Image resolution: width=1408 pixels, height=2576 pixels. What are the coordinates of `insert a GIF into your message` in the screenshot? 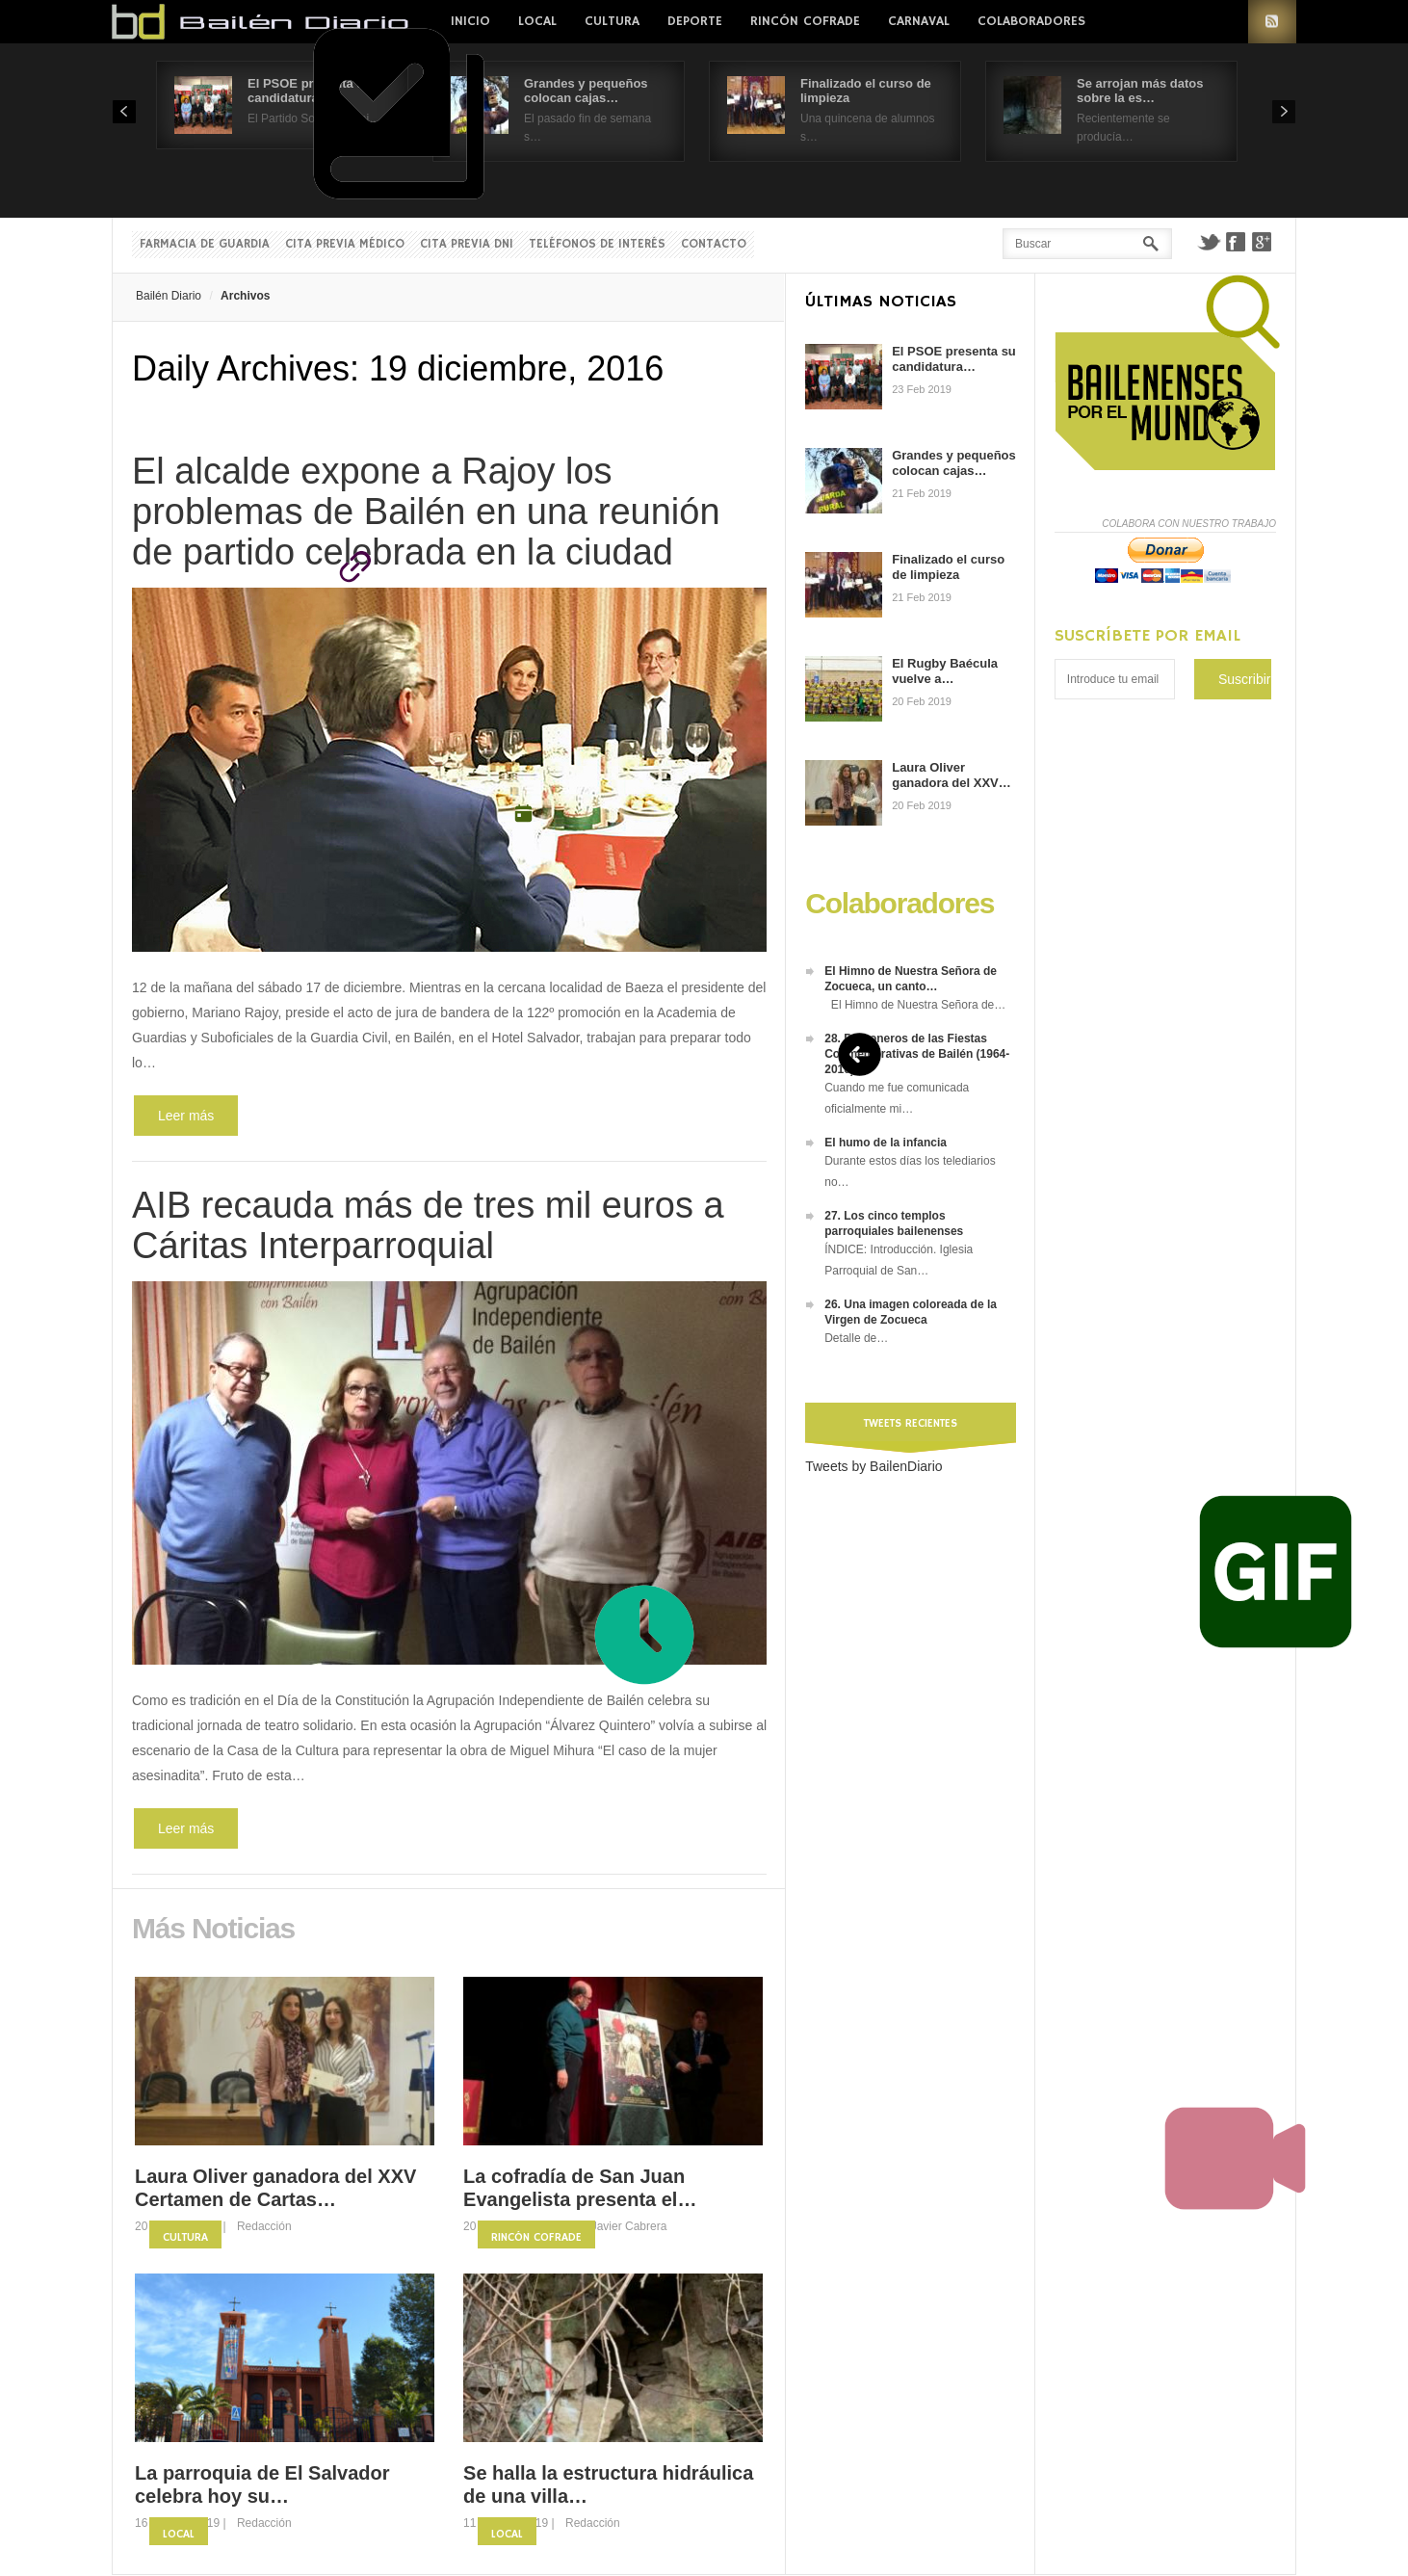 It's located at (1275, 1571).